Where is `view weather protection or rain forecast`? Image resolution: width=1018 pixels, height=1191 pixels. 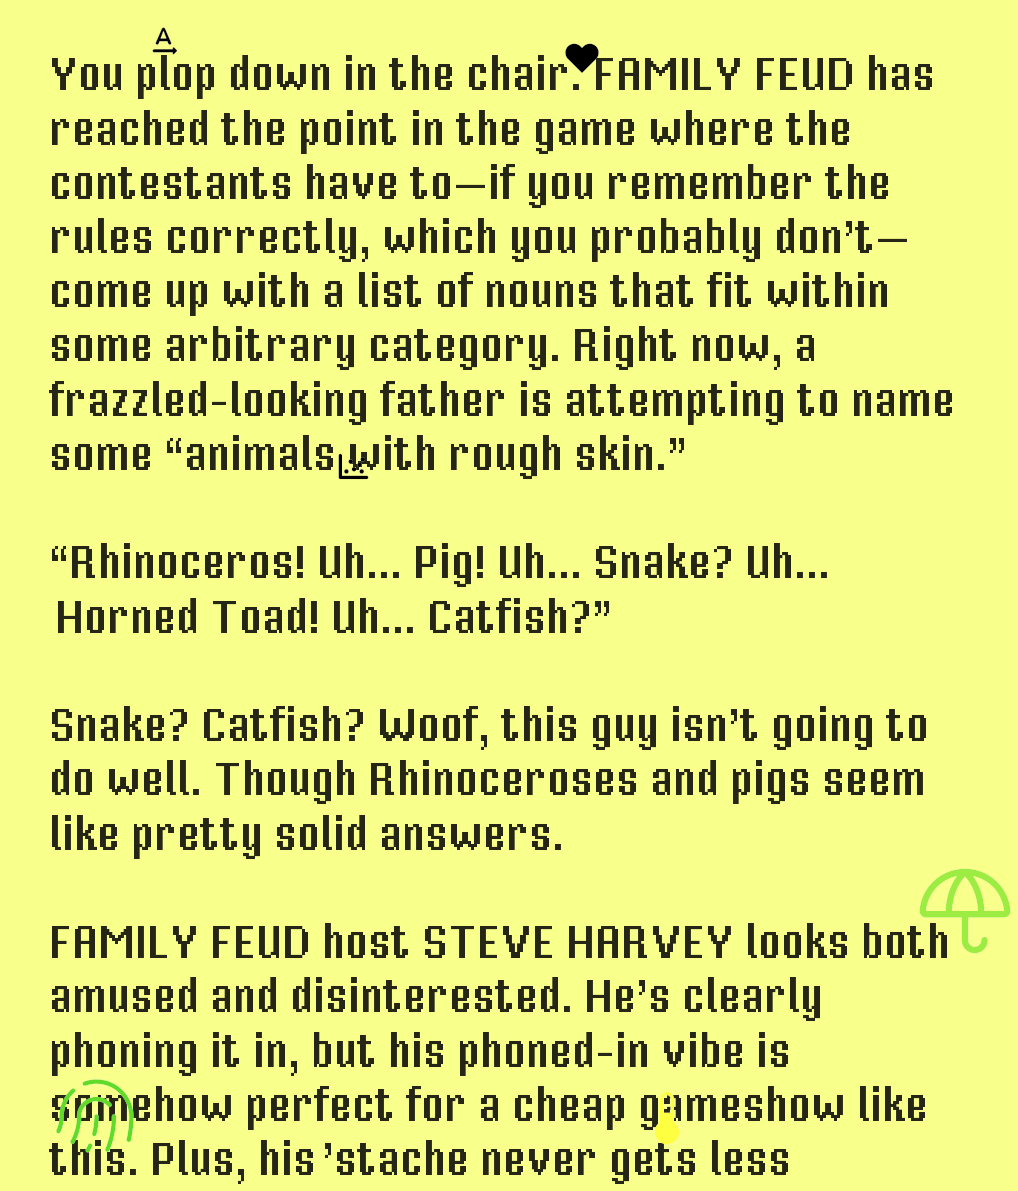
view weather protection or rain forecast is located at coordinates (965, 911).